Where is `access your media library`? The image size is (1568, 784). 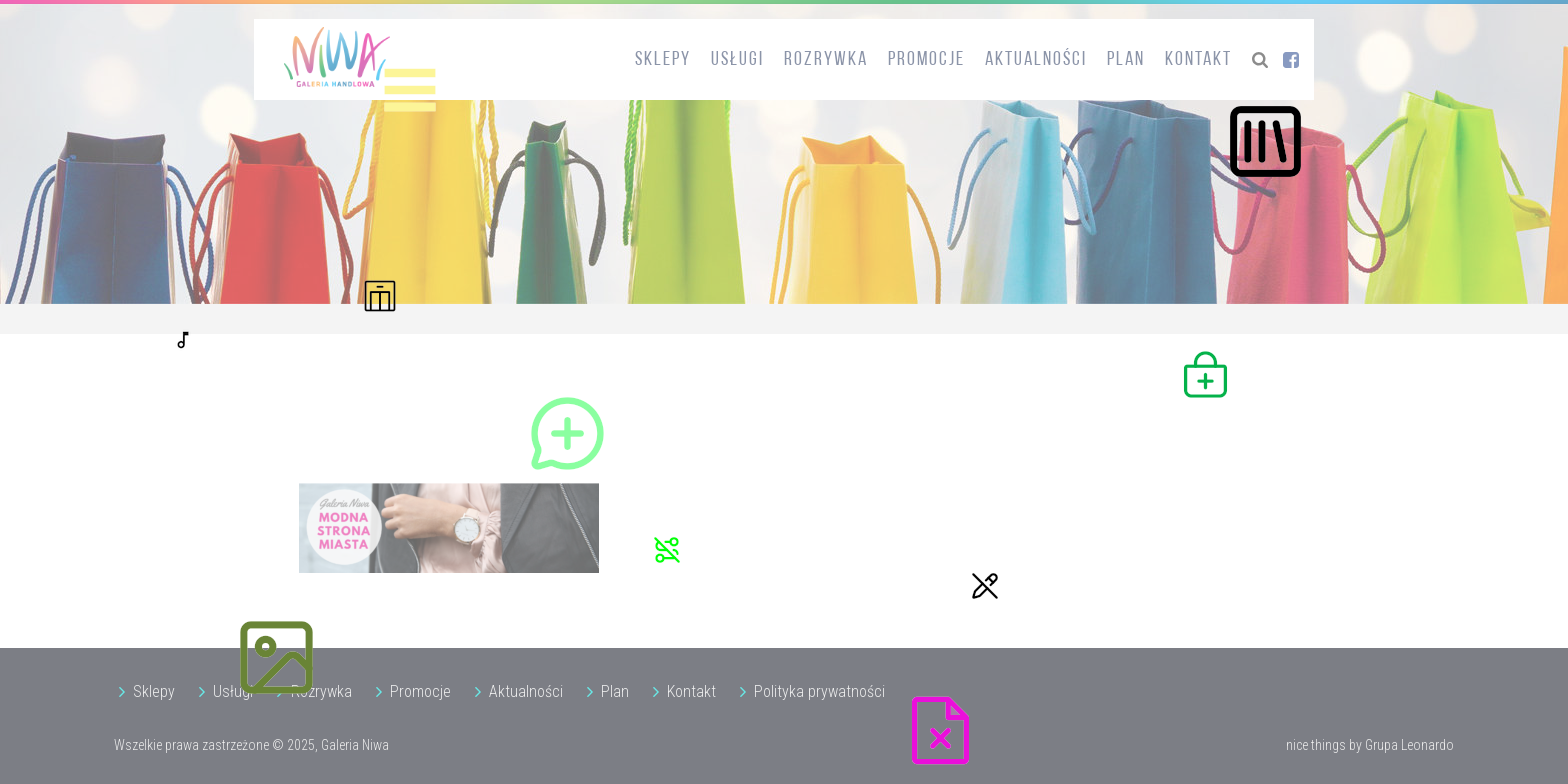 access your media library is located at coordinates (1265, 141).